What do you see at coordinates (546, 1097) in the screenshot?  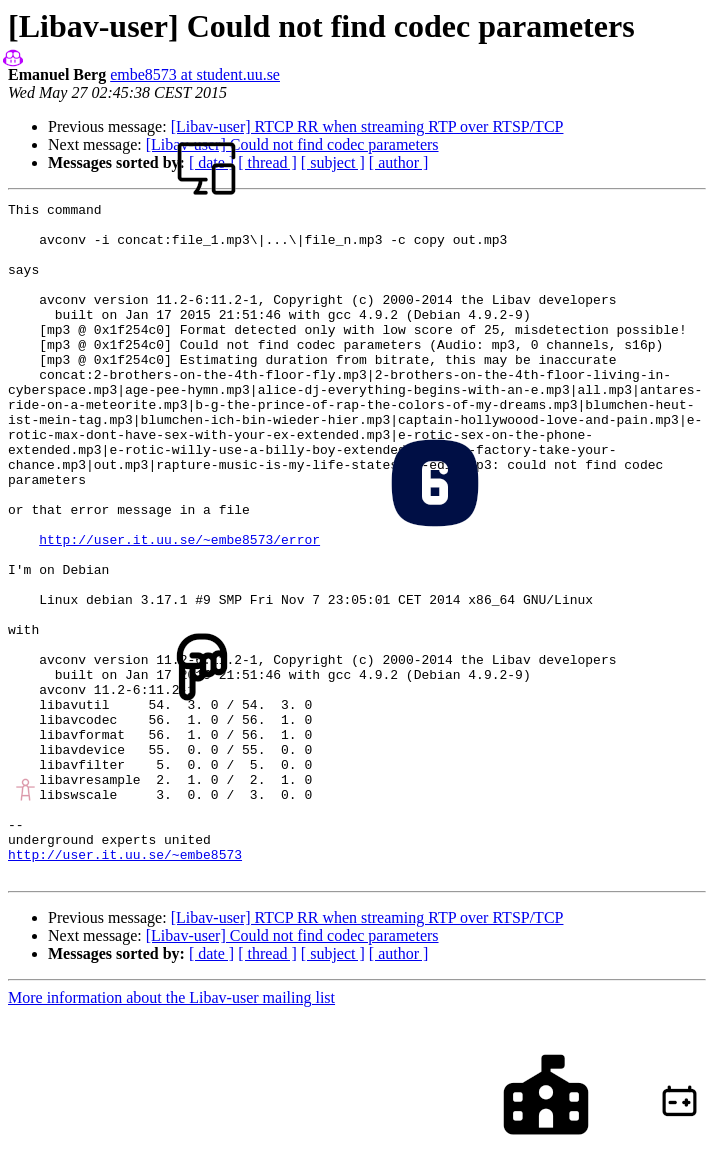 I see `navigate to school or educational institution` at bounding box center [546, 1097].